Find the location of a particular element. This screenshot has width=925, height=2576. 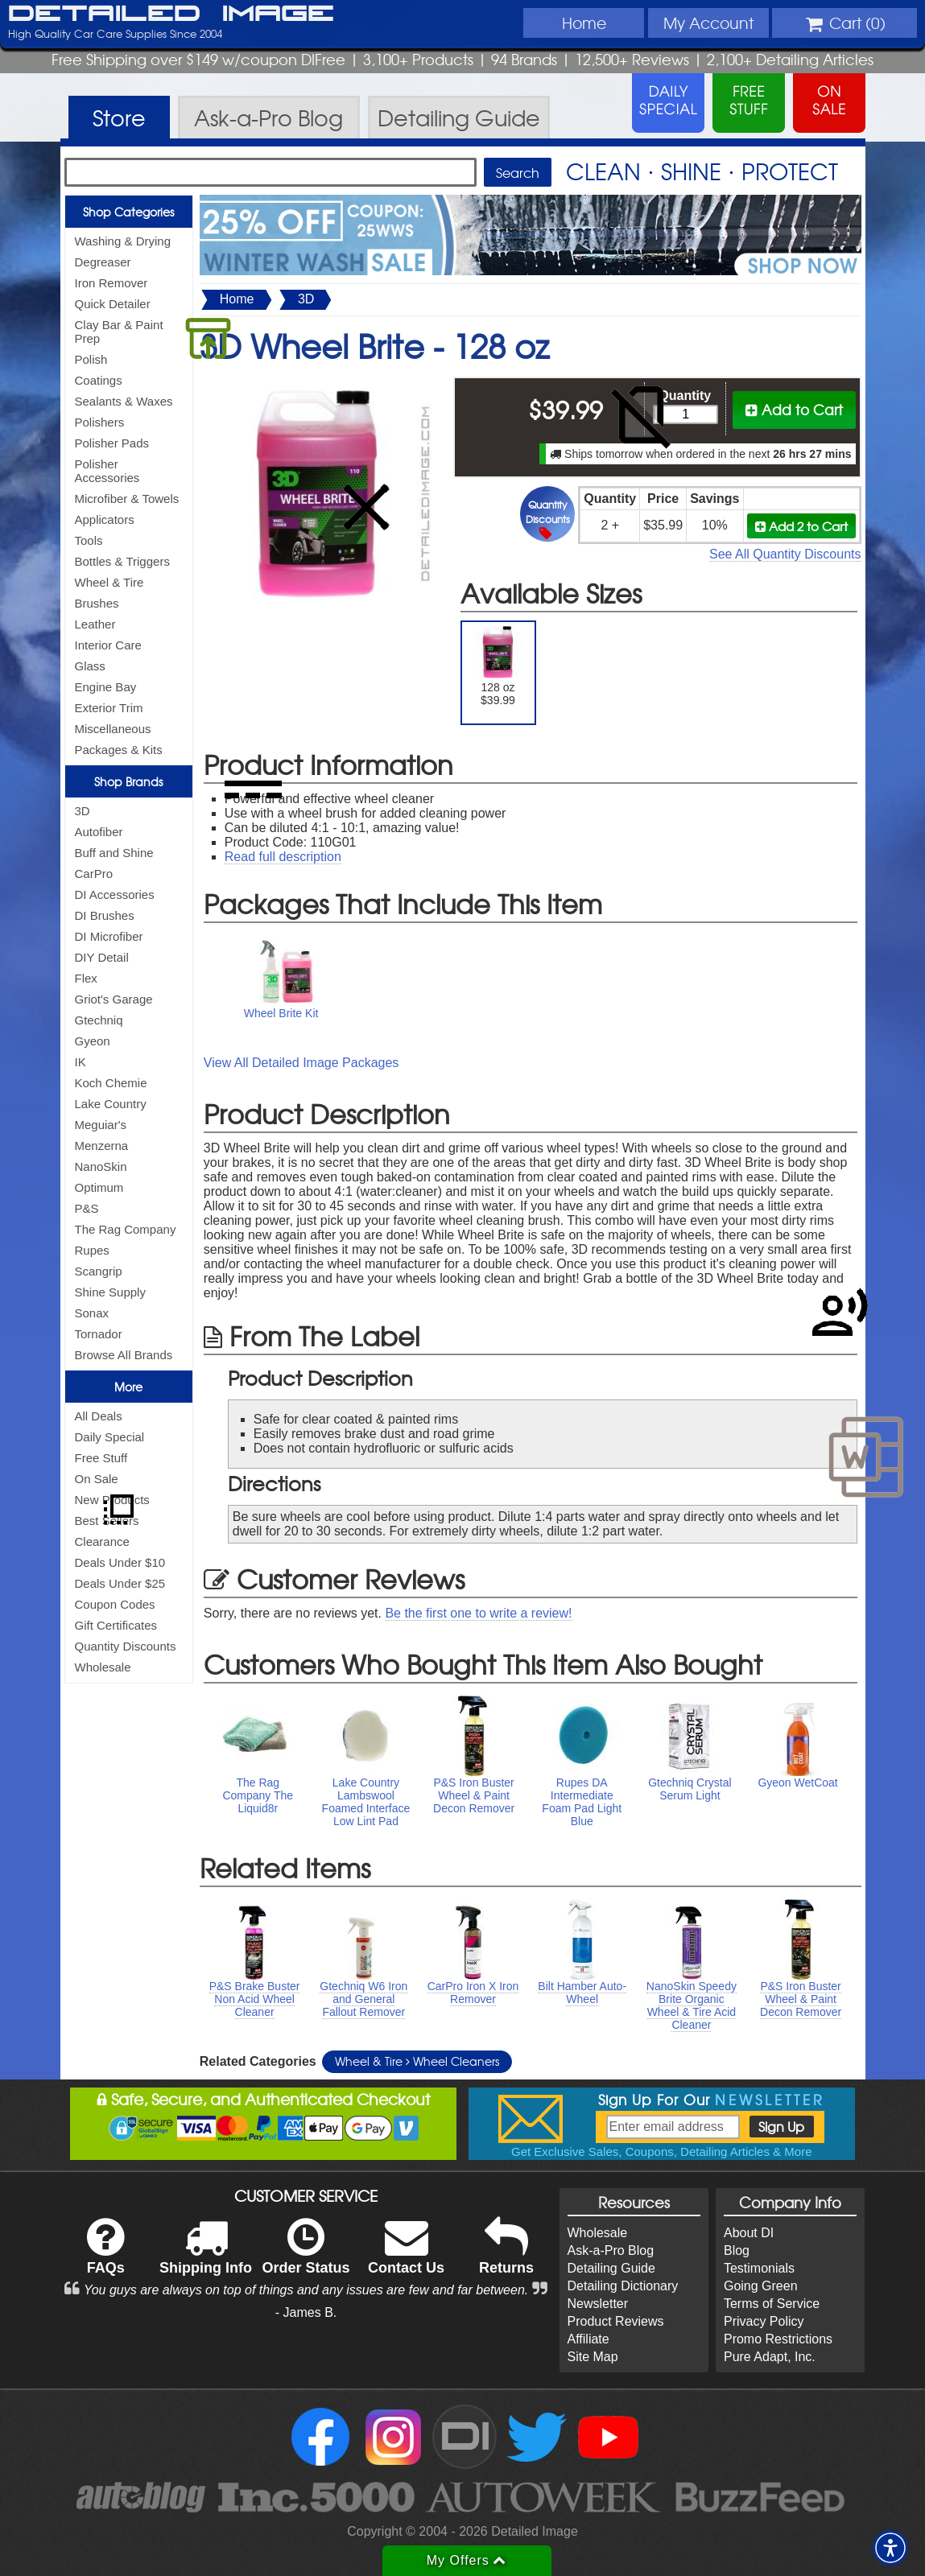

activate voice recording or dictation is located at coordinates (840, 1313).